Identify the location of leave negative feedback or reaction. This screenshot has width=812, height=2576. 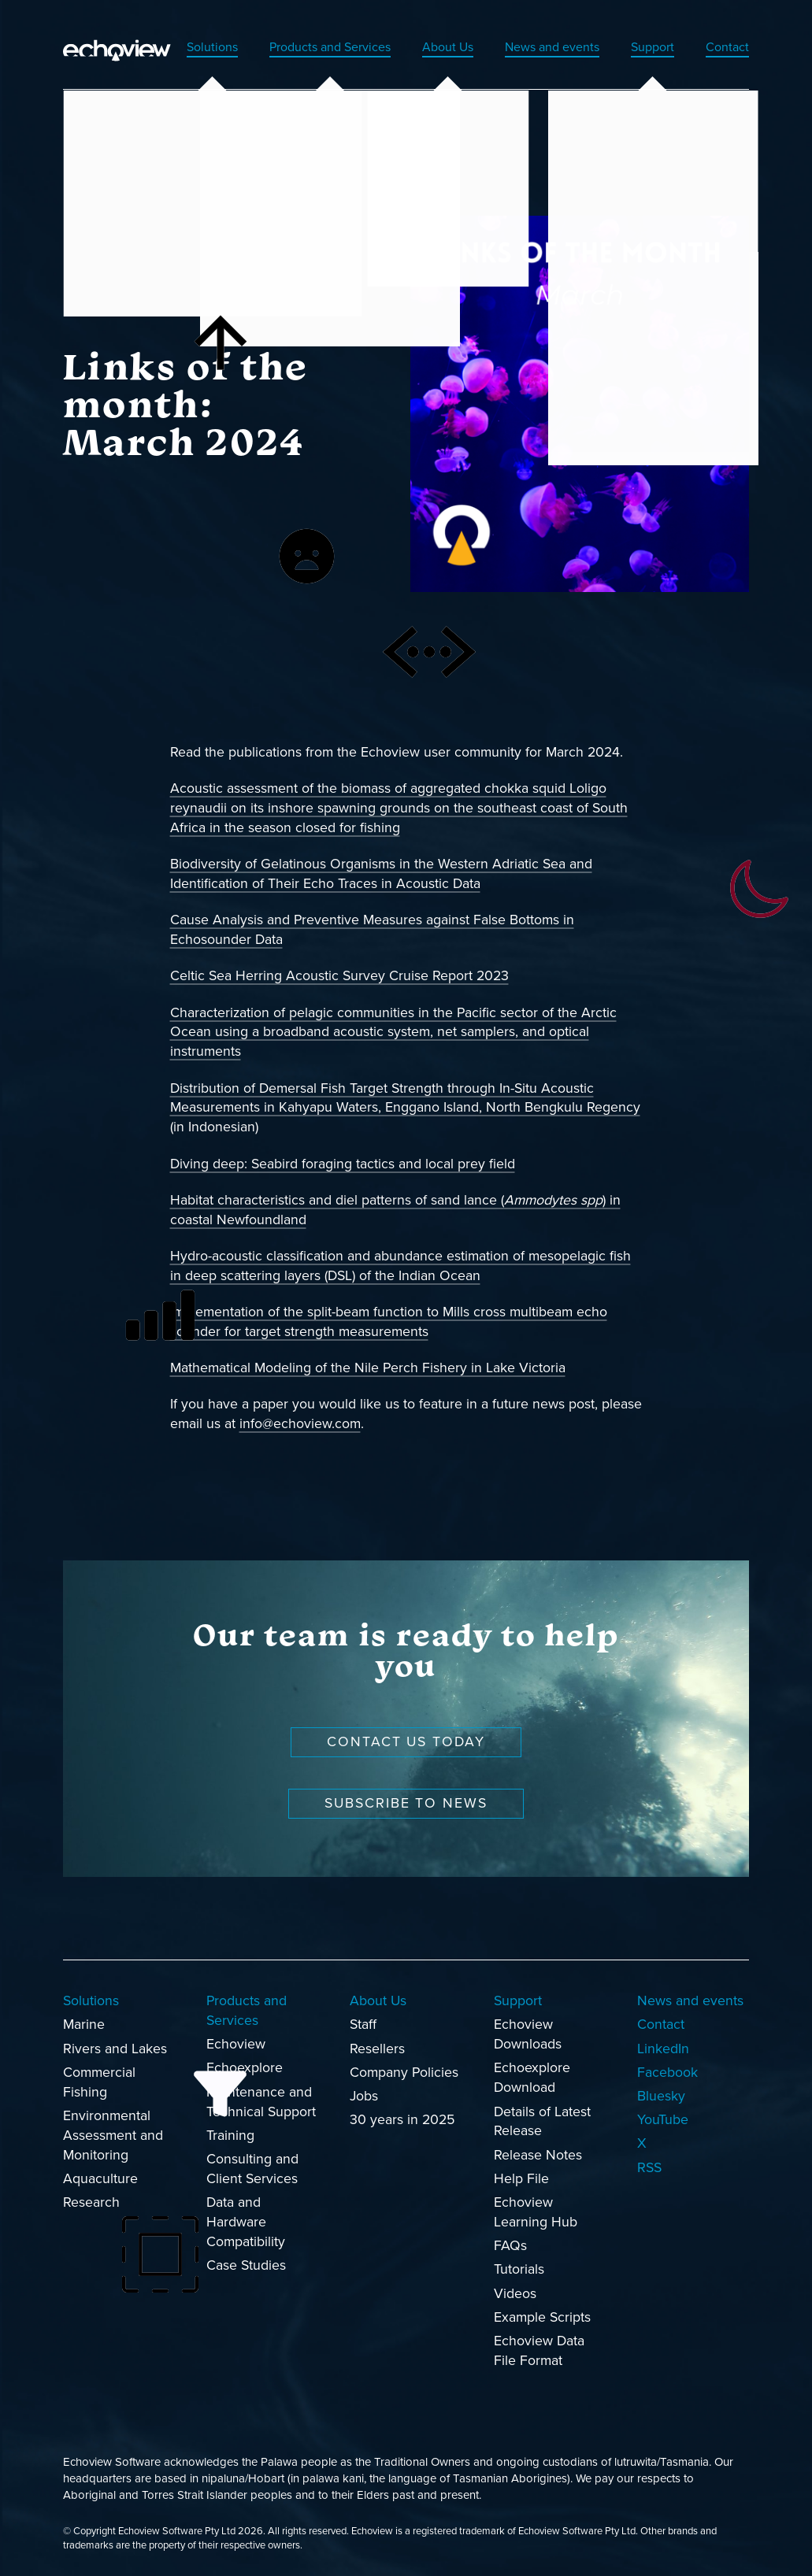
(306, 556).